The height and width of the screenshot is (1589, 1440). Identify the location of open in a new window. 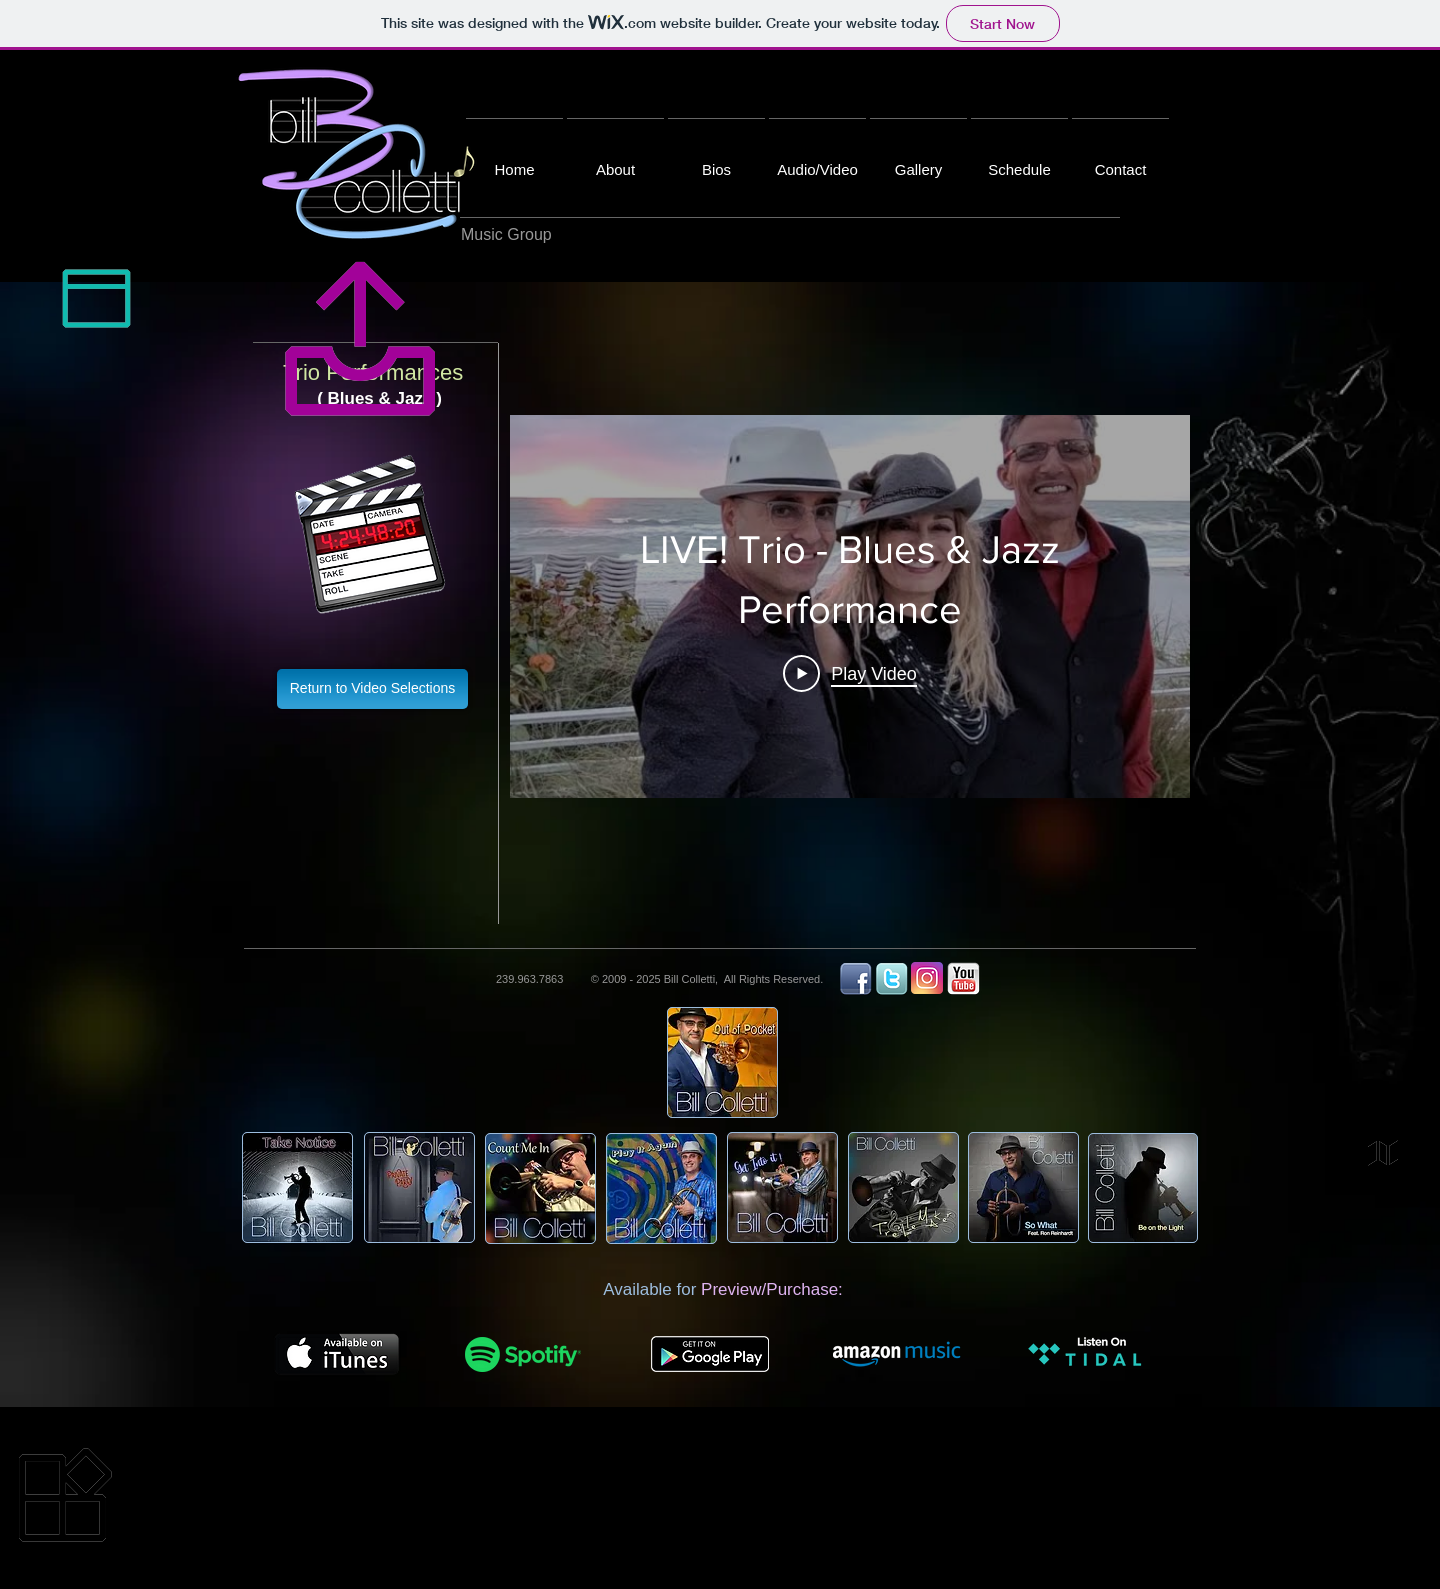
(96, 298).